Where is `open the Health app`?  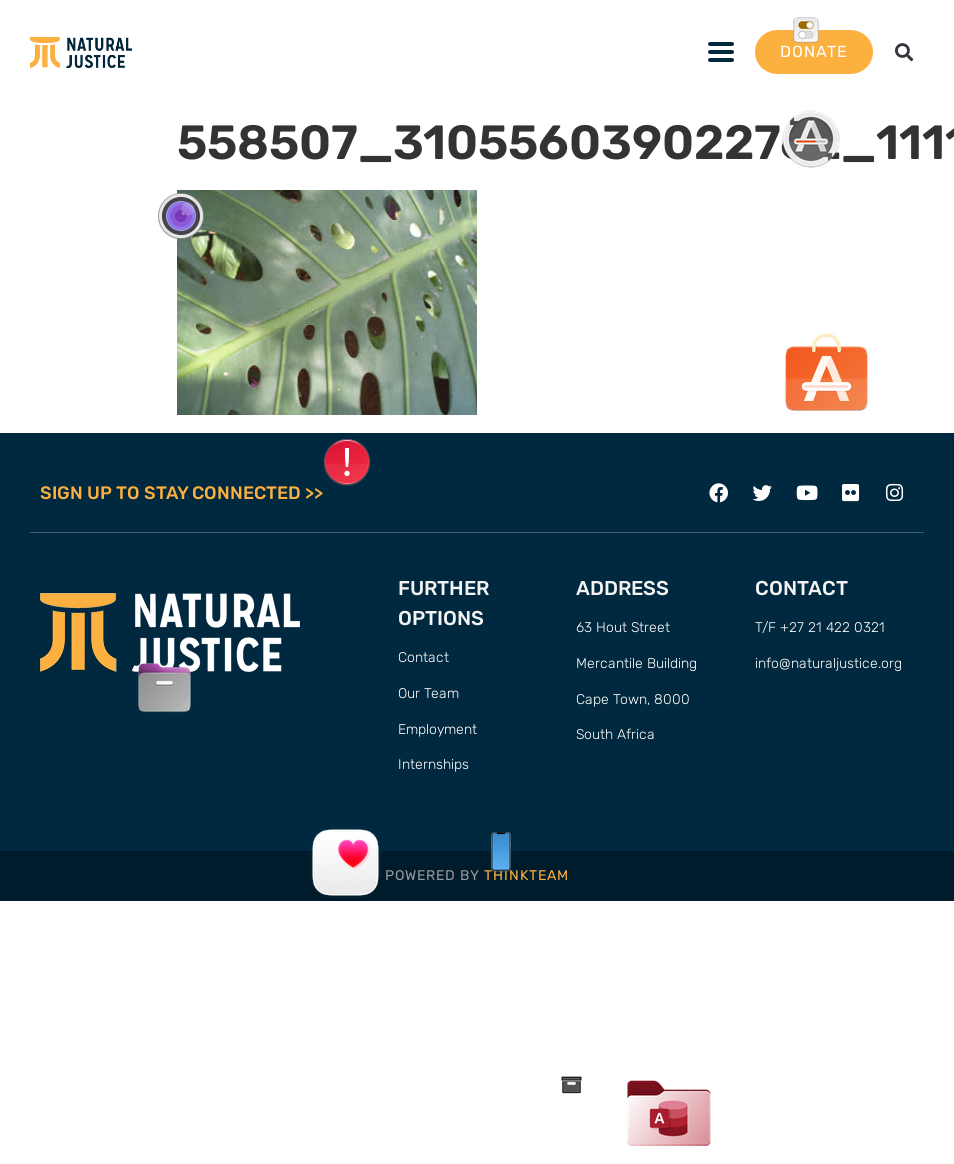
open the Health app is located at coordinates (345, 862).